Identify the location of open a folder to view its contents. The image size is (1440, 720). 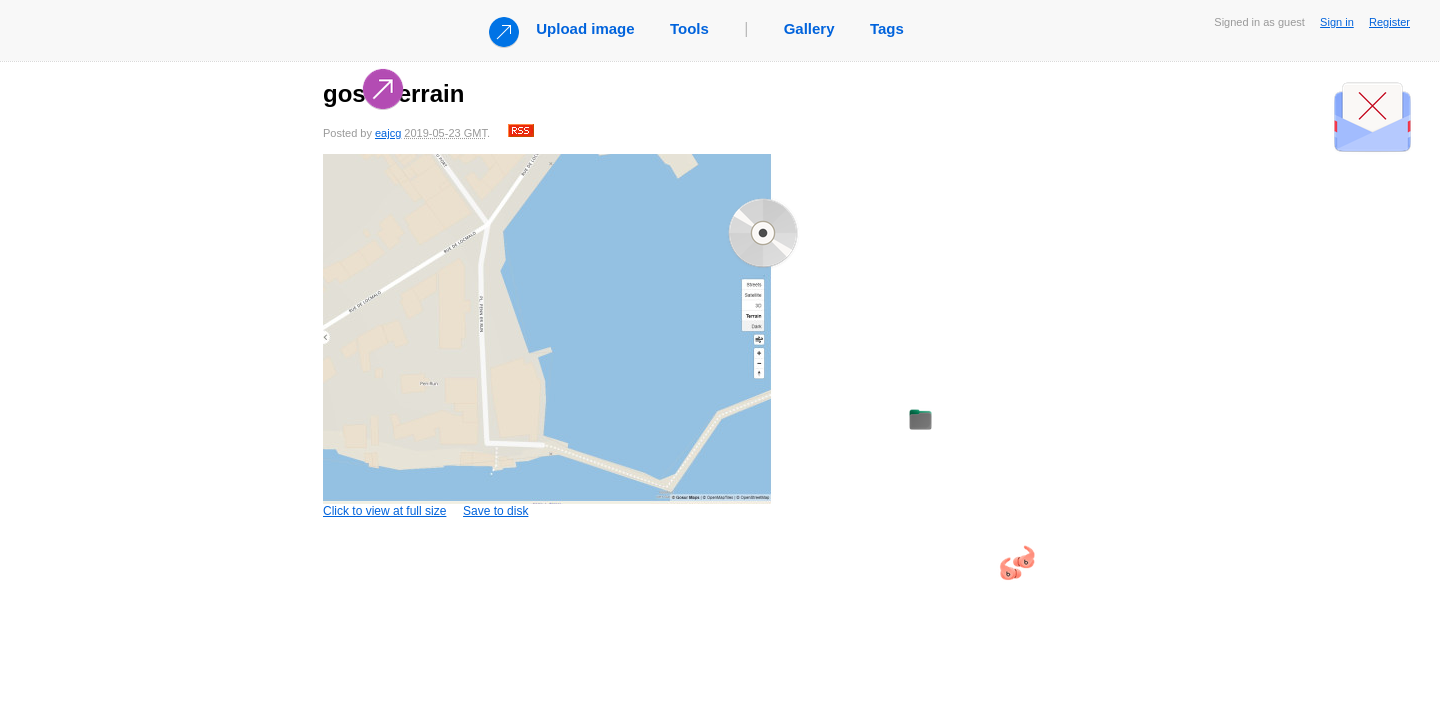
(920, 419).